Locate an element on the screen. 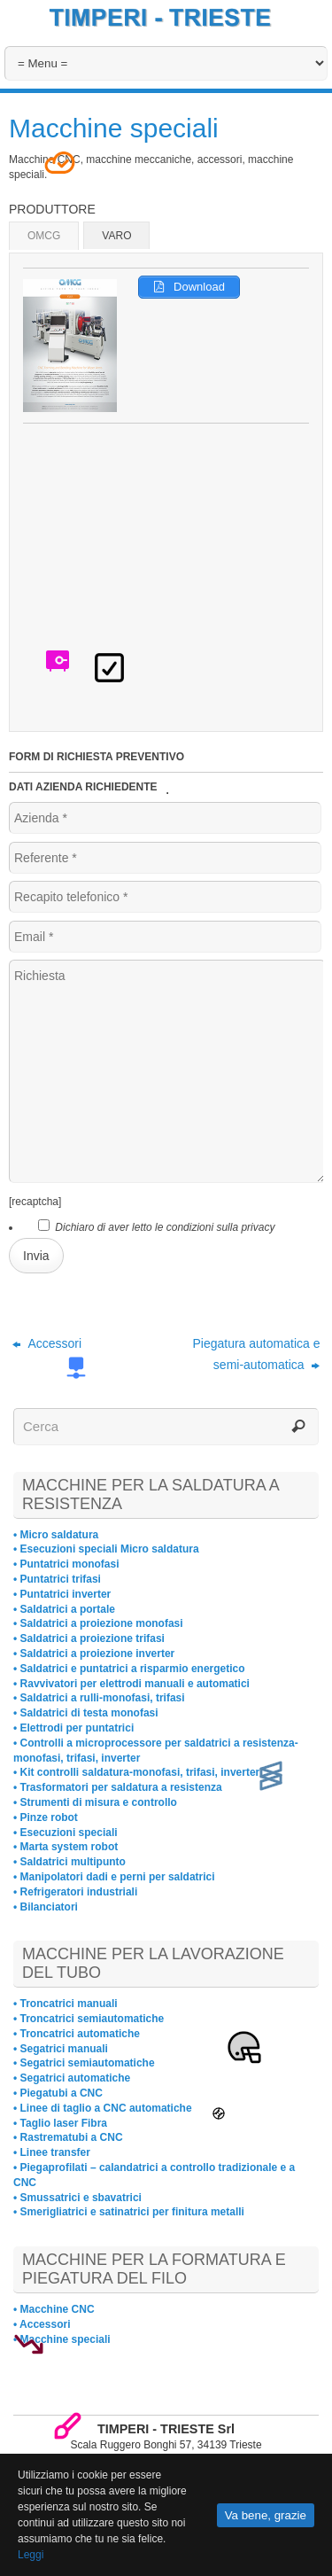 The width and height of the screenshot is (332, 2576). view baseball scores or stats is located at coordinates (219, 2113).